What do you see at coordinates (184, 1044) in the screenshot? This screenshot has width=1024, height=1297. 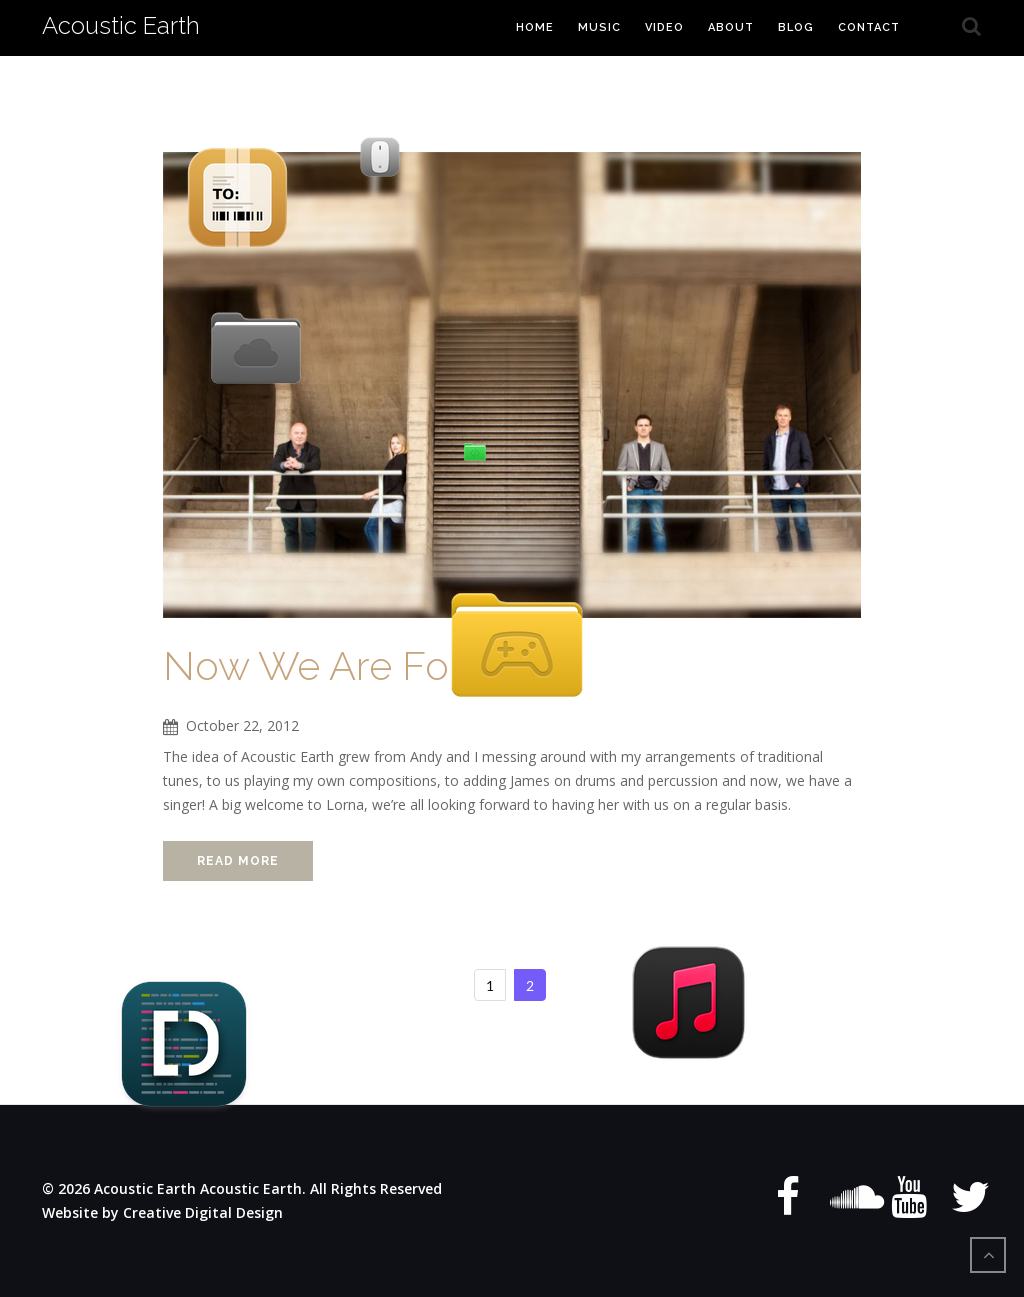 I see `open quickDocs documentation app` at bounding box center [184, 1044].